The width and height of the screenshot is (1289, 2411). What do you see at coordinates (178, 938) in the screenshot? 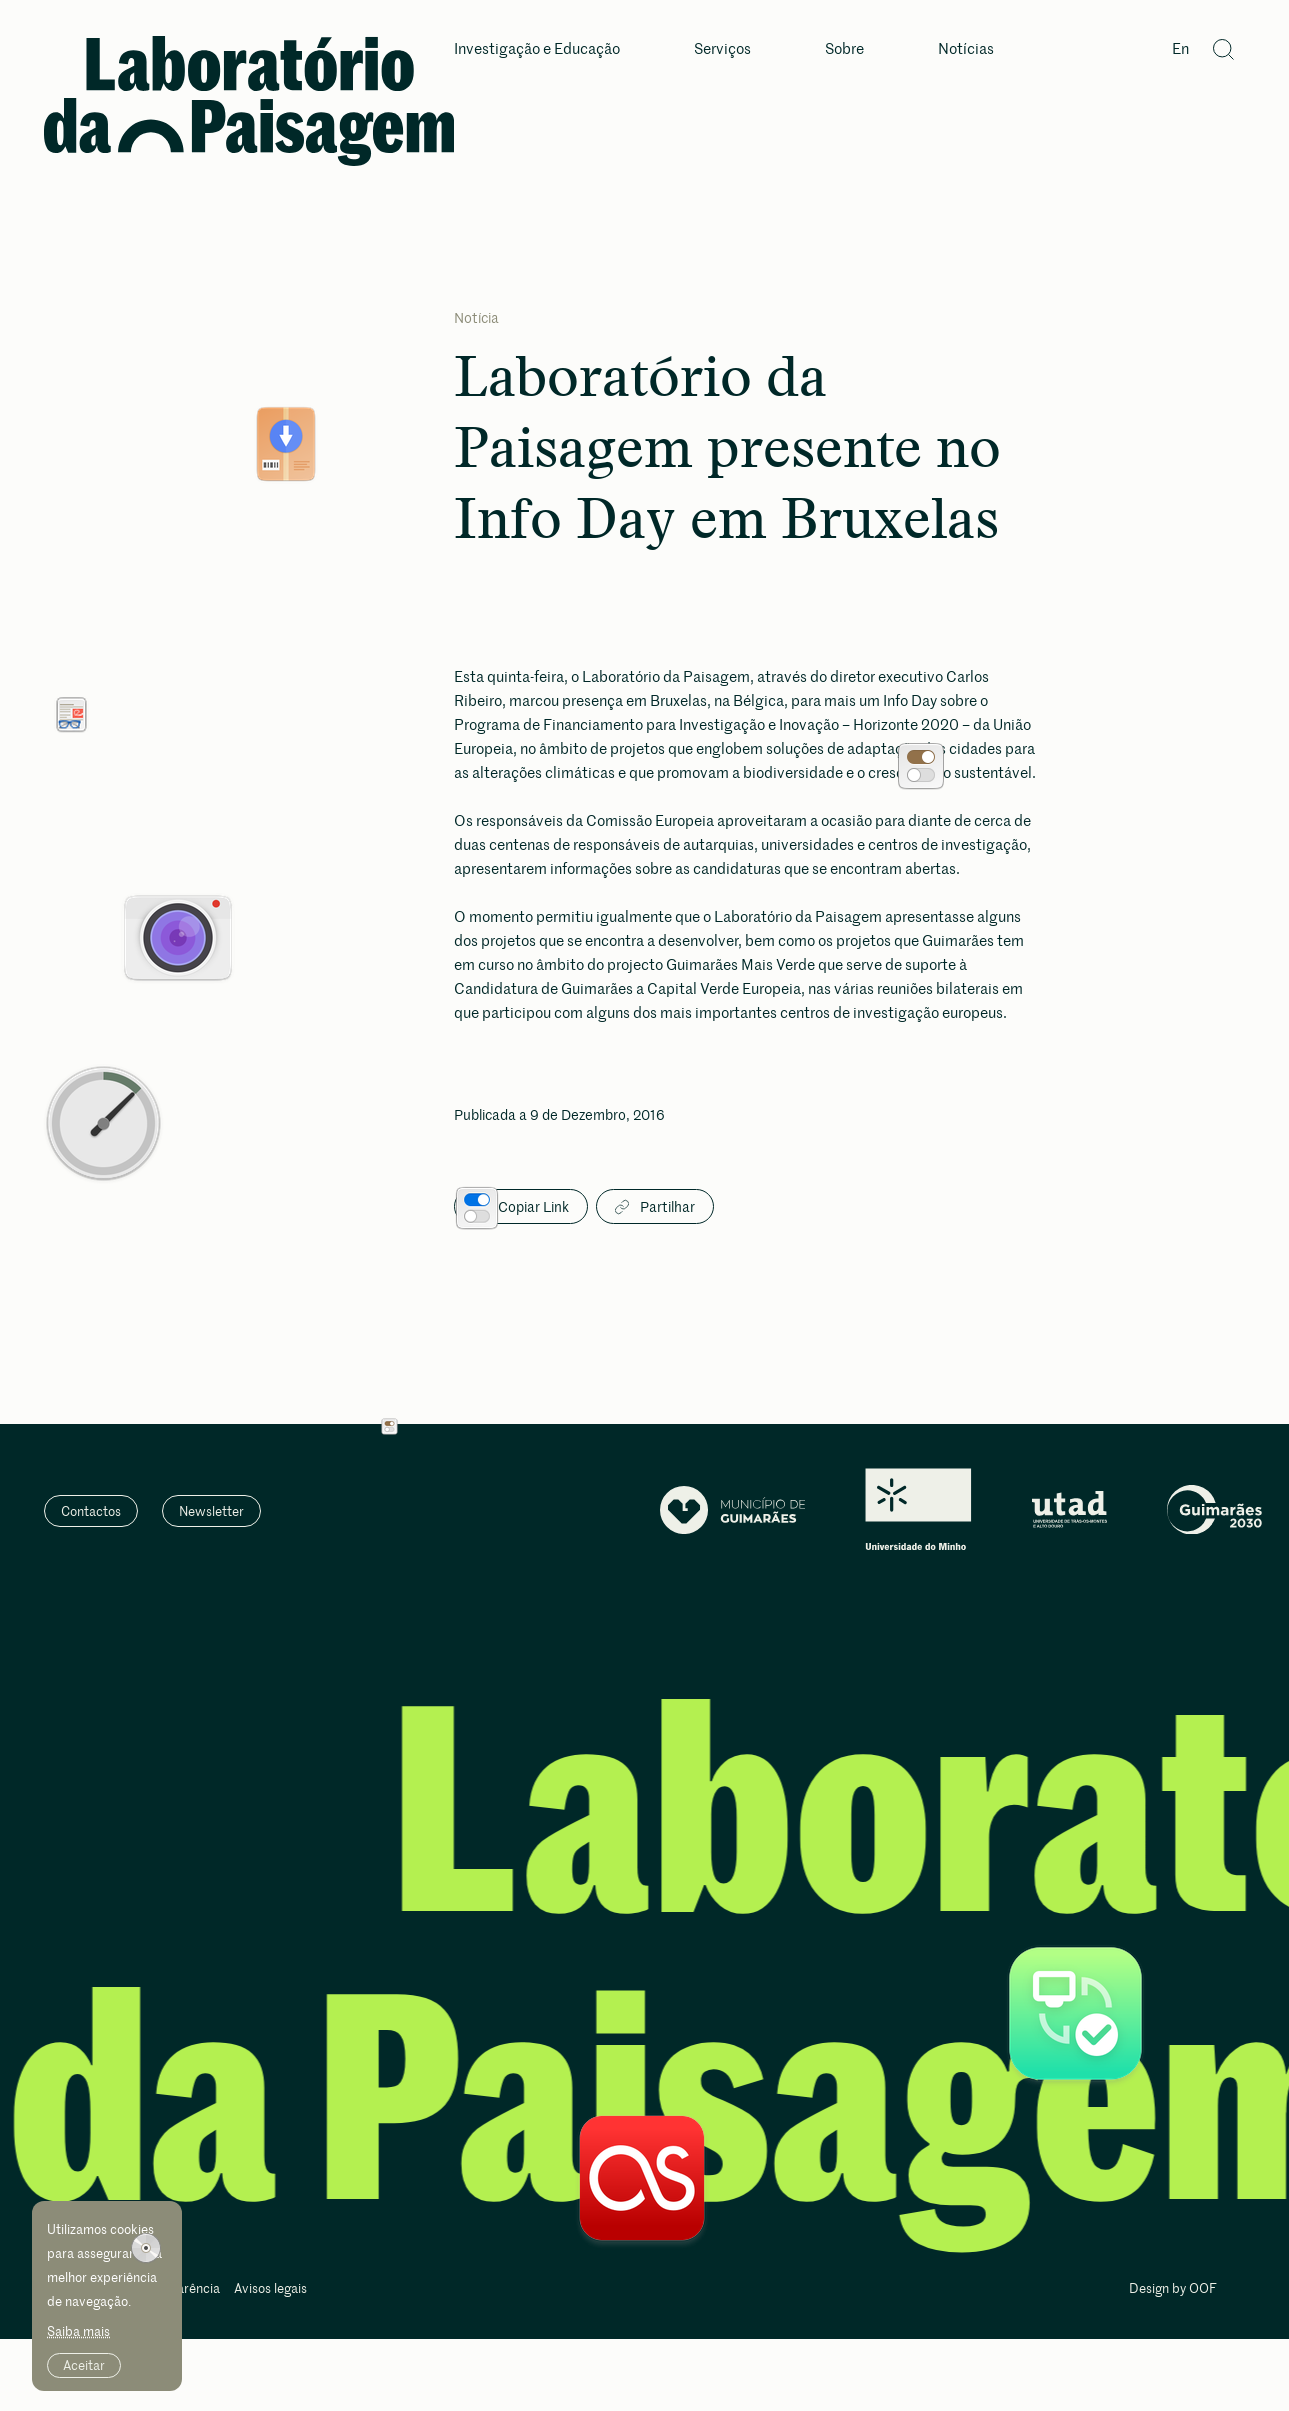
I see `open webcamoid camera application` at bounding box center [178, 938].